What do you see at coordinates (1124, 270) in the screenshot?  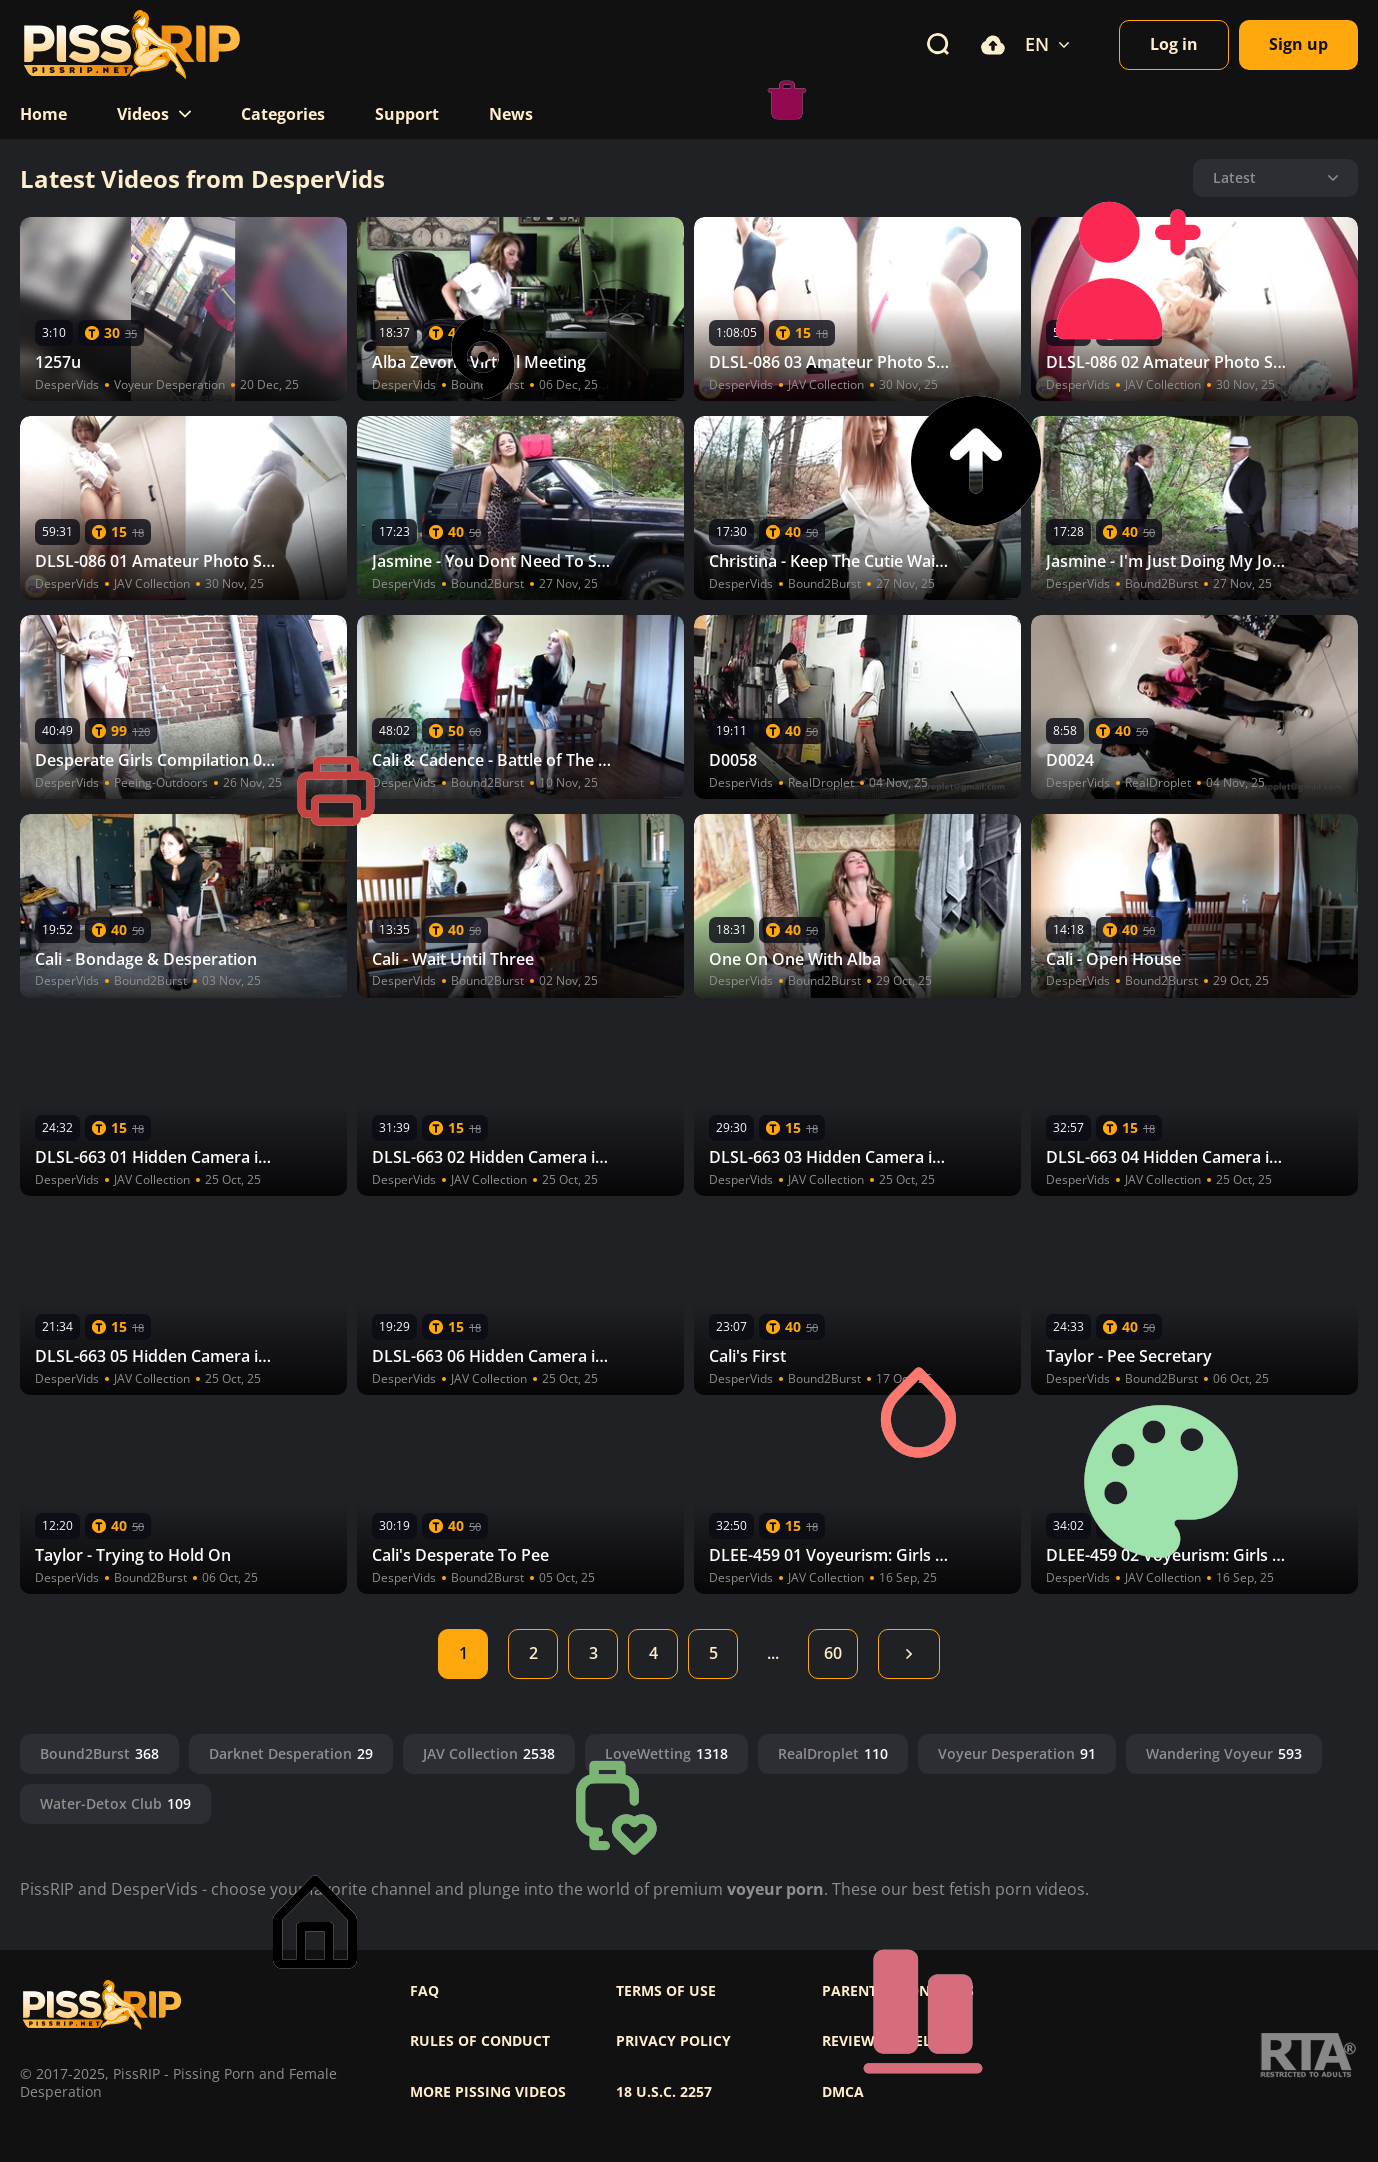 I see `add a new contact` at bounding box center [1124, 270].